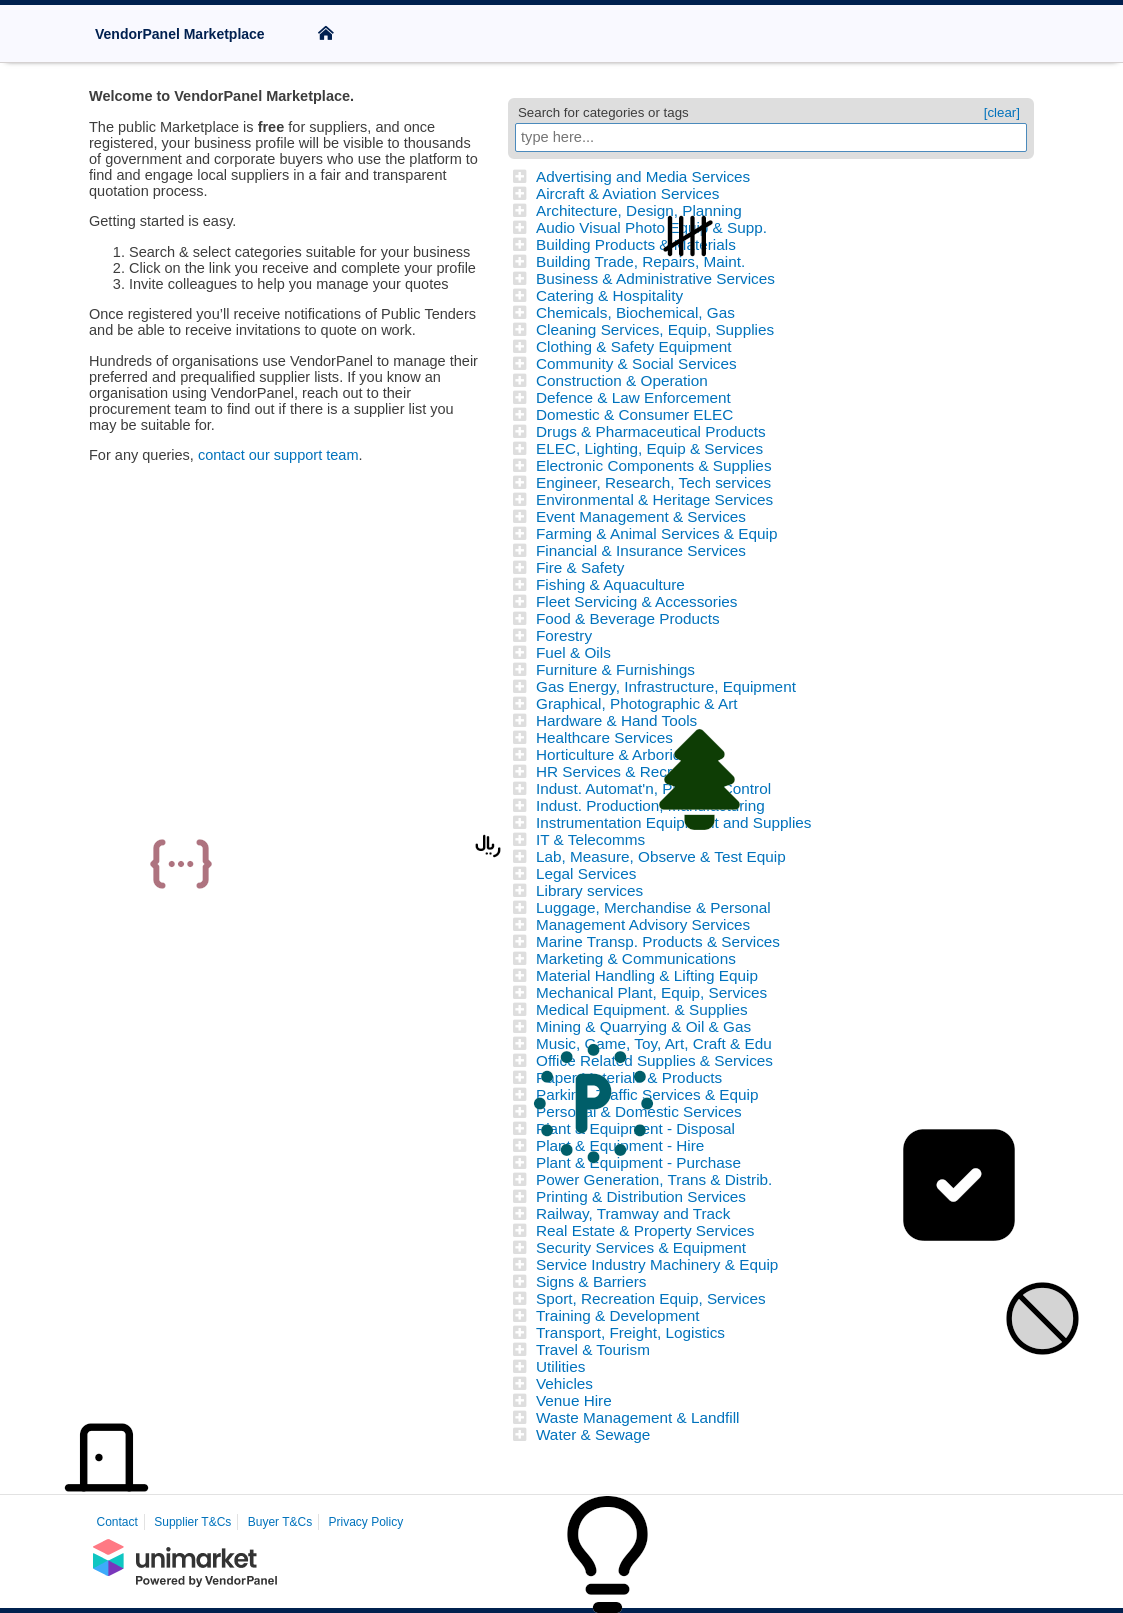 This screenshot has height=1613, width=1123. I want to click on indicates price or amount in Iranian rial currency, so click(488, 846).